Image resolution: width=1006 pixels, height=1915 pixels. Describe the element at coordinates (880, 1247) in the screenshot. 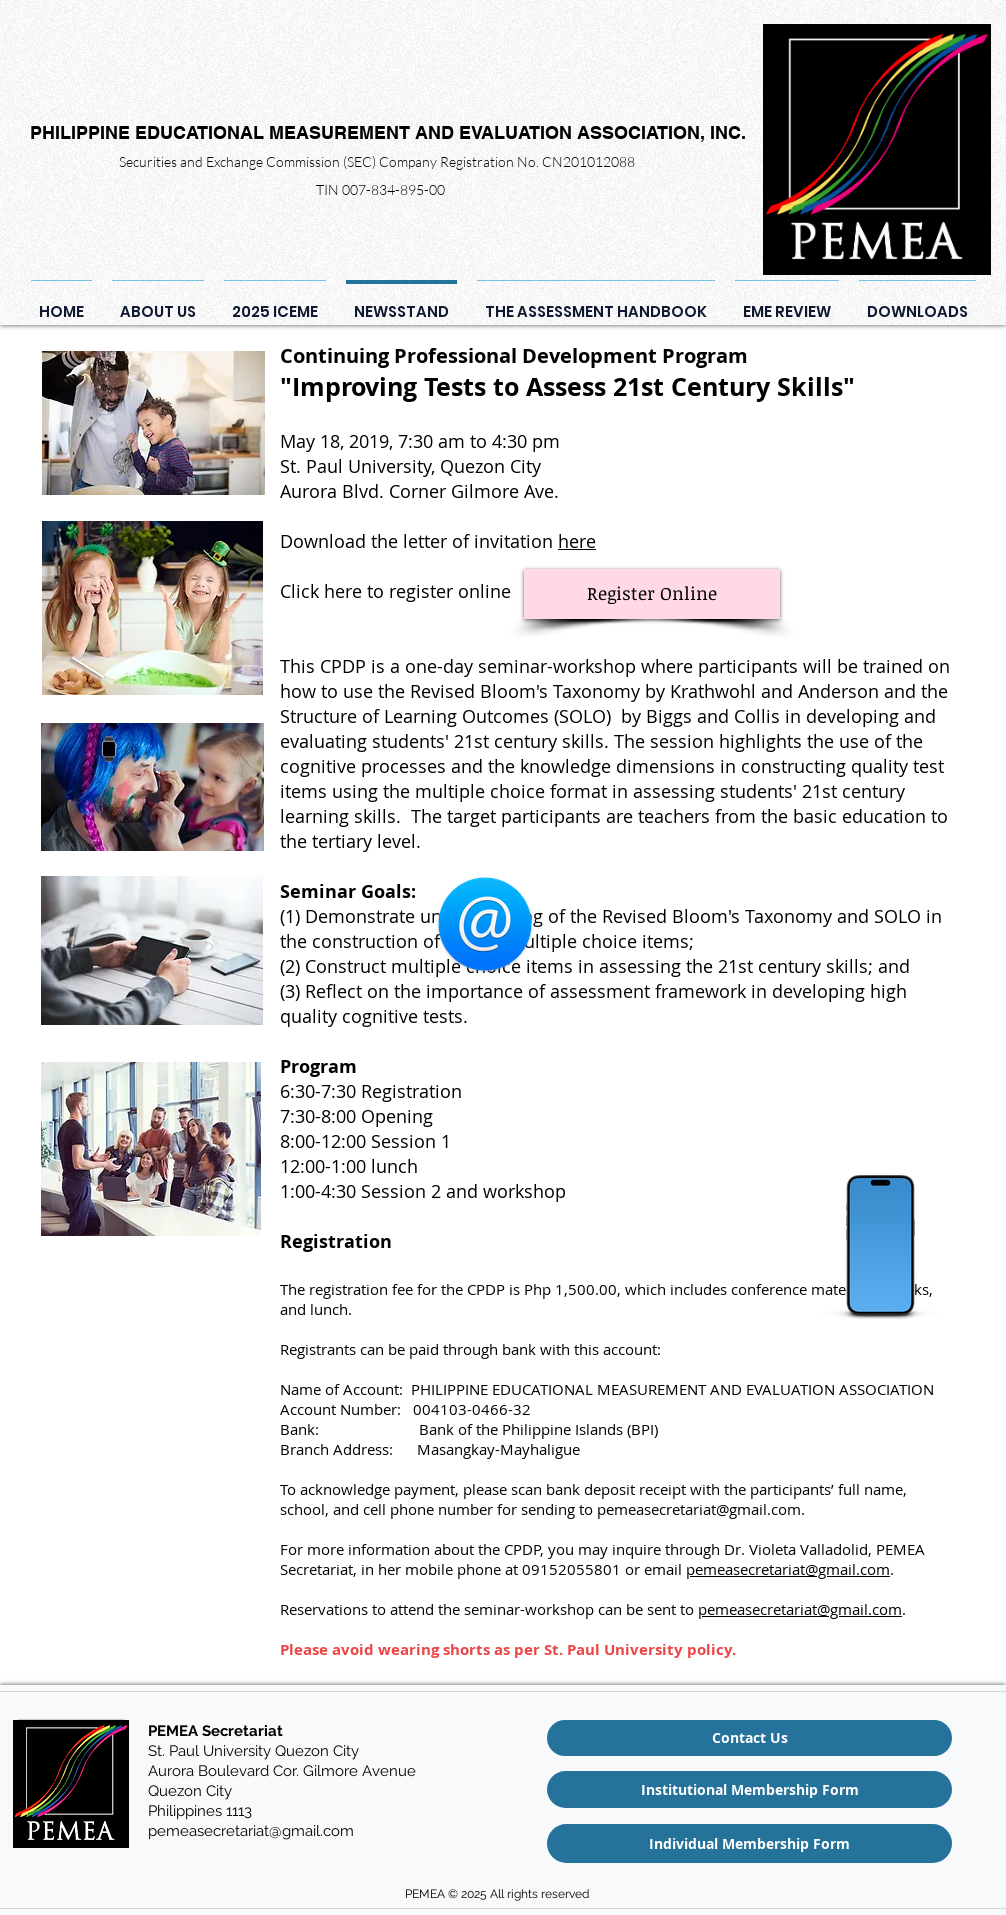

I see `iPhone 16 device icon` at that location.